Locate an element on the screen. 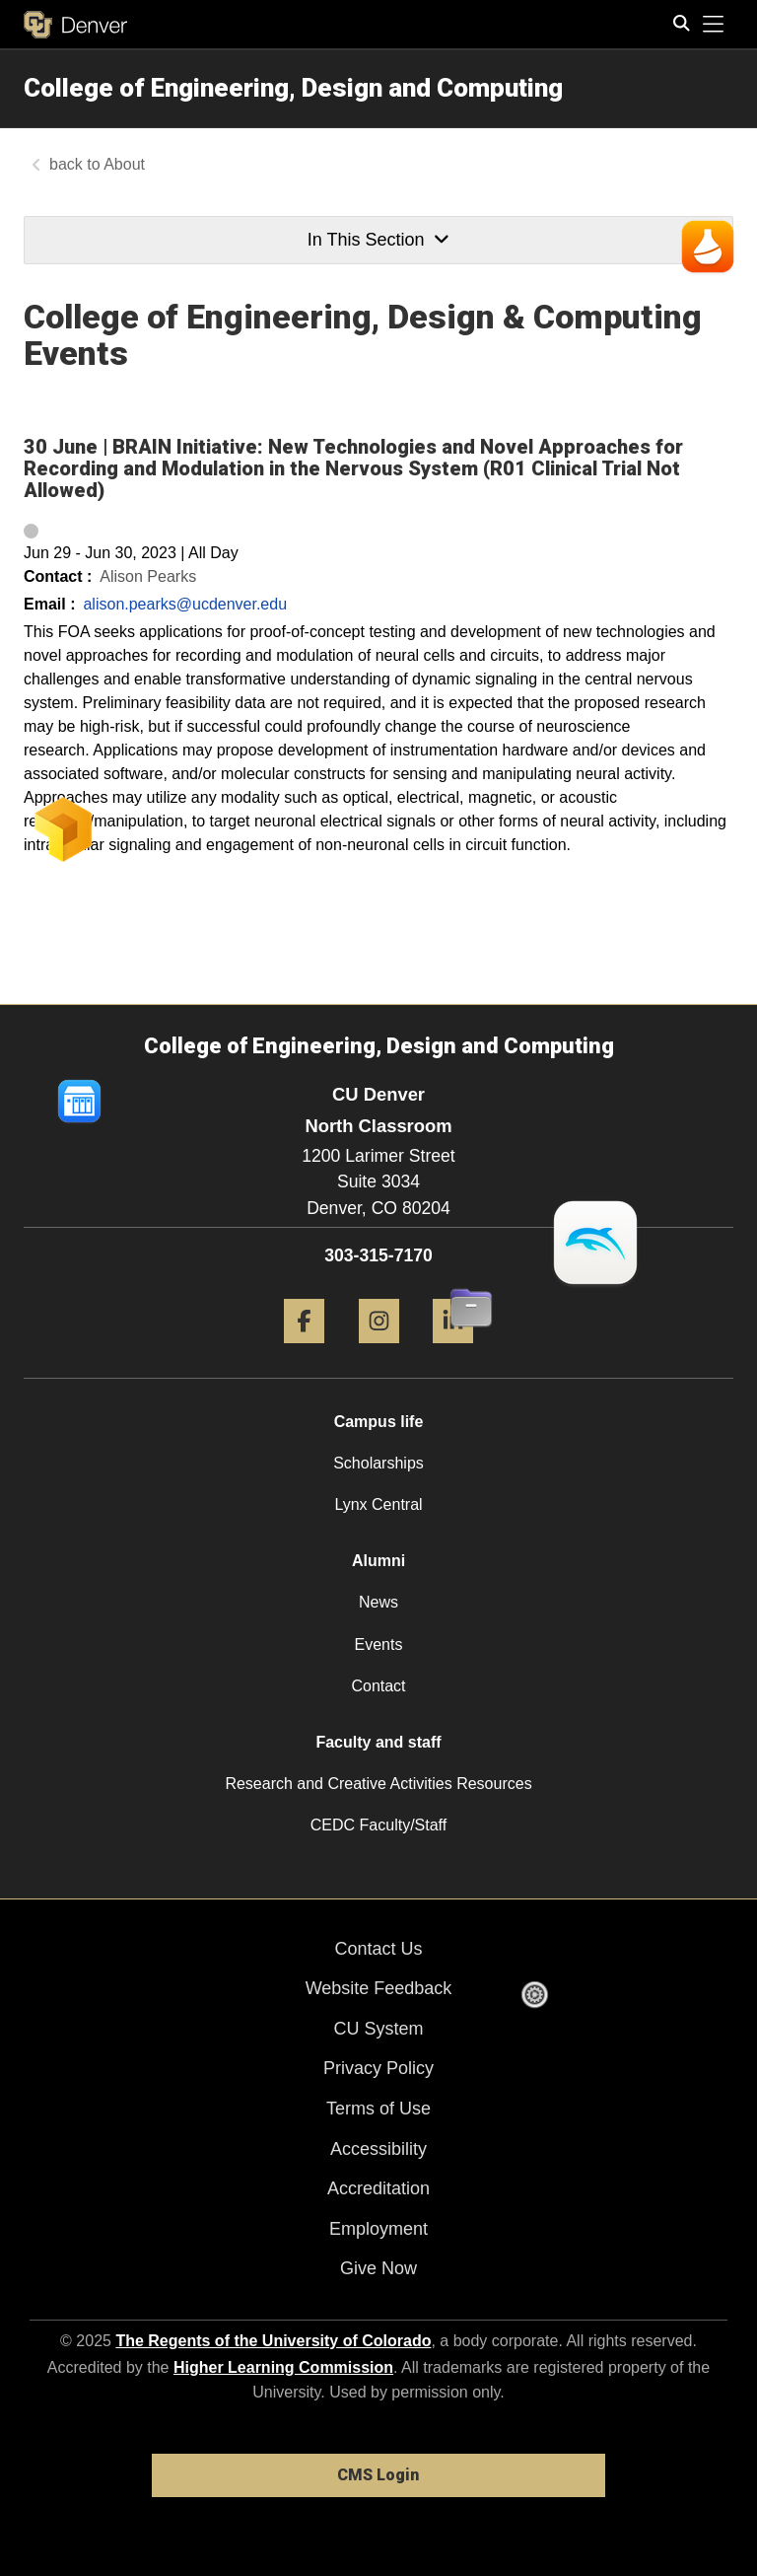 The height and width of the screenshot is (2576, 757). open Giara Reddit client app is located at coordinates (708, 247).